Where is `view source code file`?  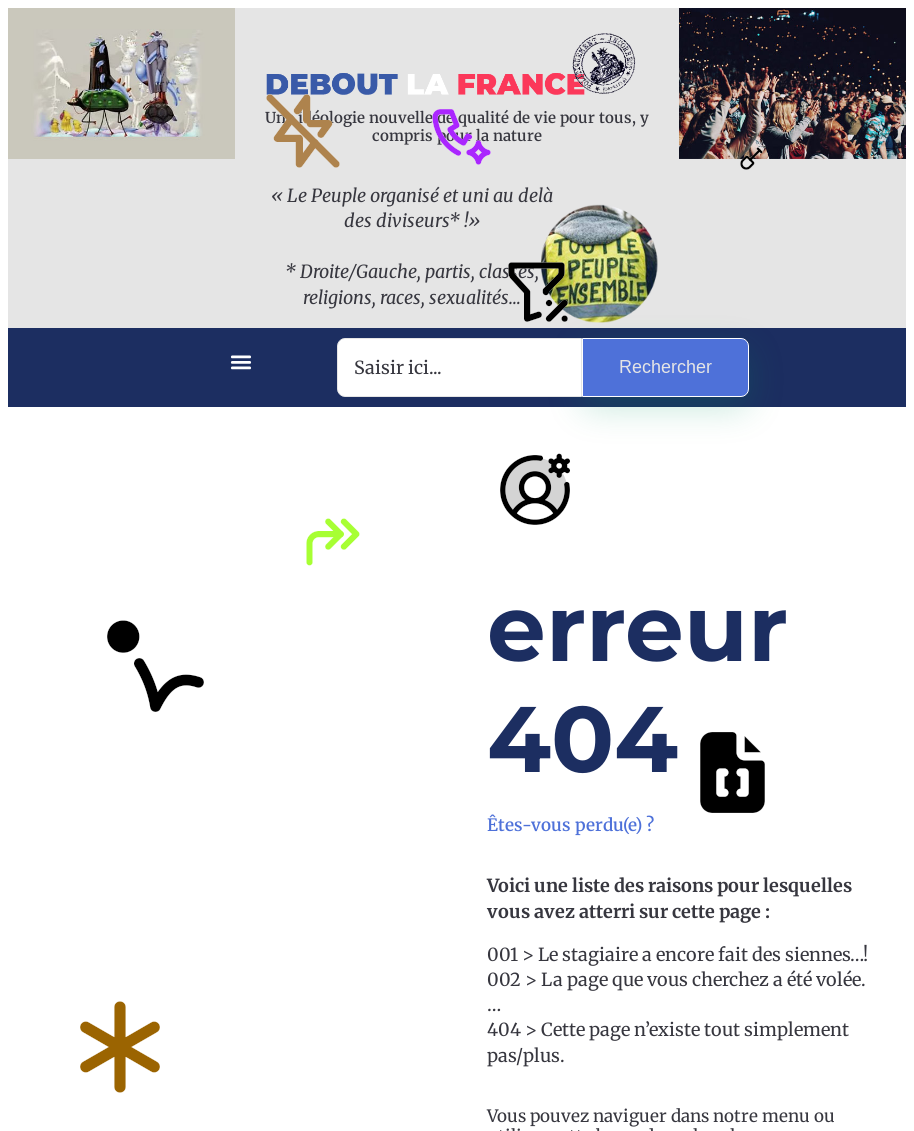
view source code file is located at coordinates (732, 772).